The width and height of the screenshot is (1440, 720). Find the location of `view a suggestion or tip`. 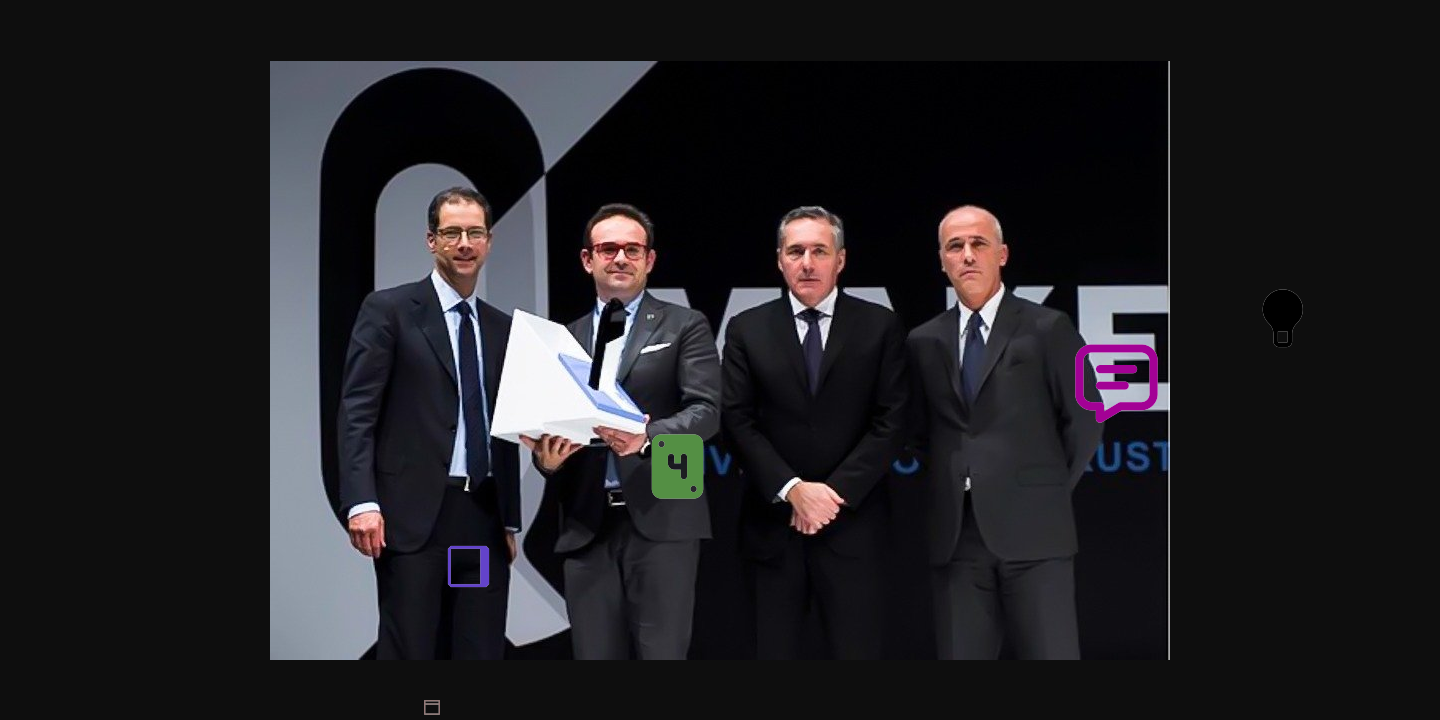

view a suggestion or tip is located at coordinates (1280, 320).